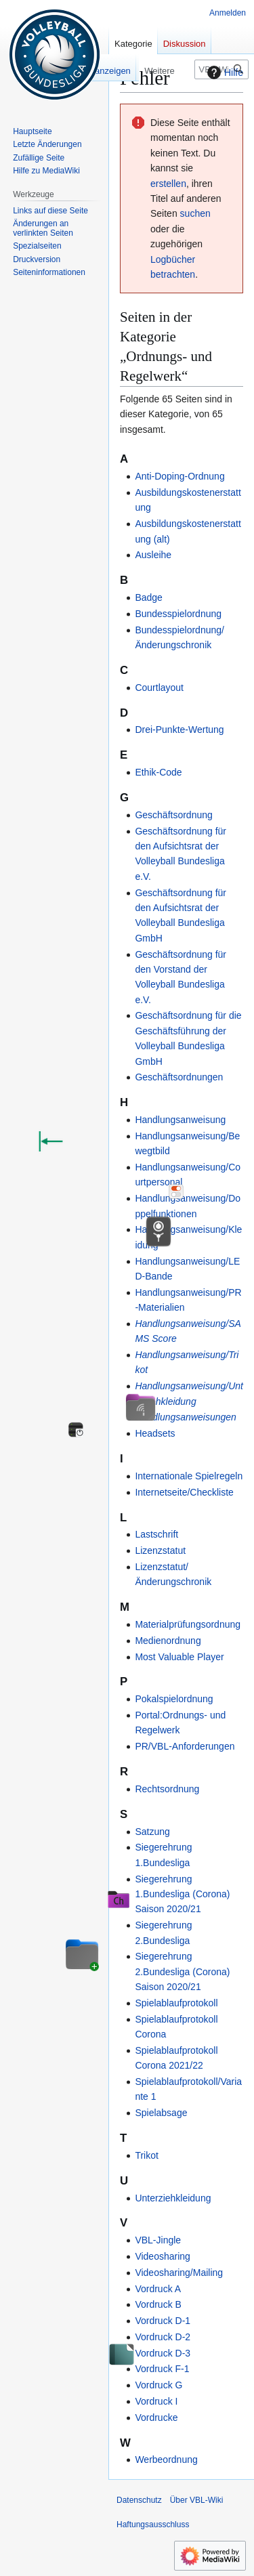 This screenshot has height=2576, width=254. I want to click on change desktop wallpaper settings, so click(121, 2353).